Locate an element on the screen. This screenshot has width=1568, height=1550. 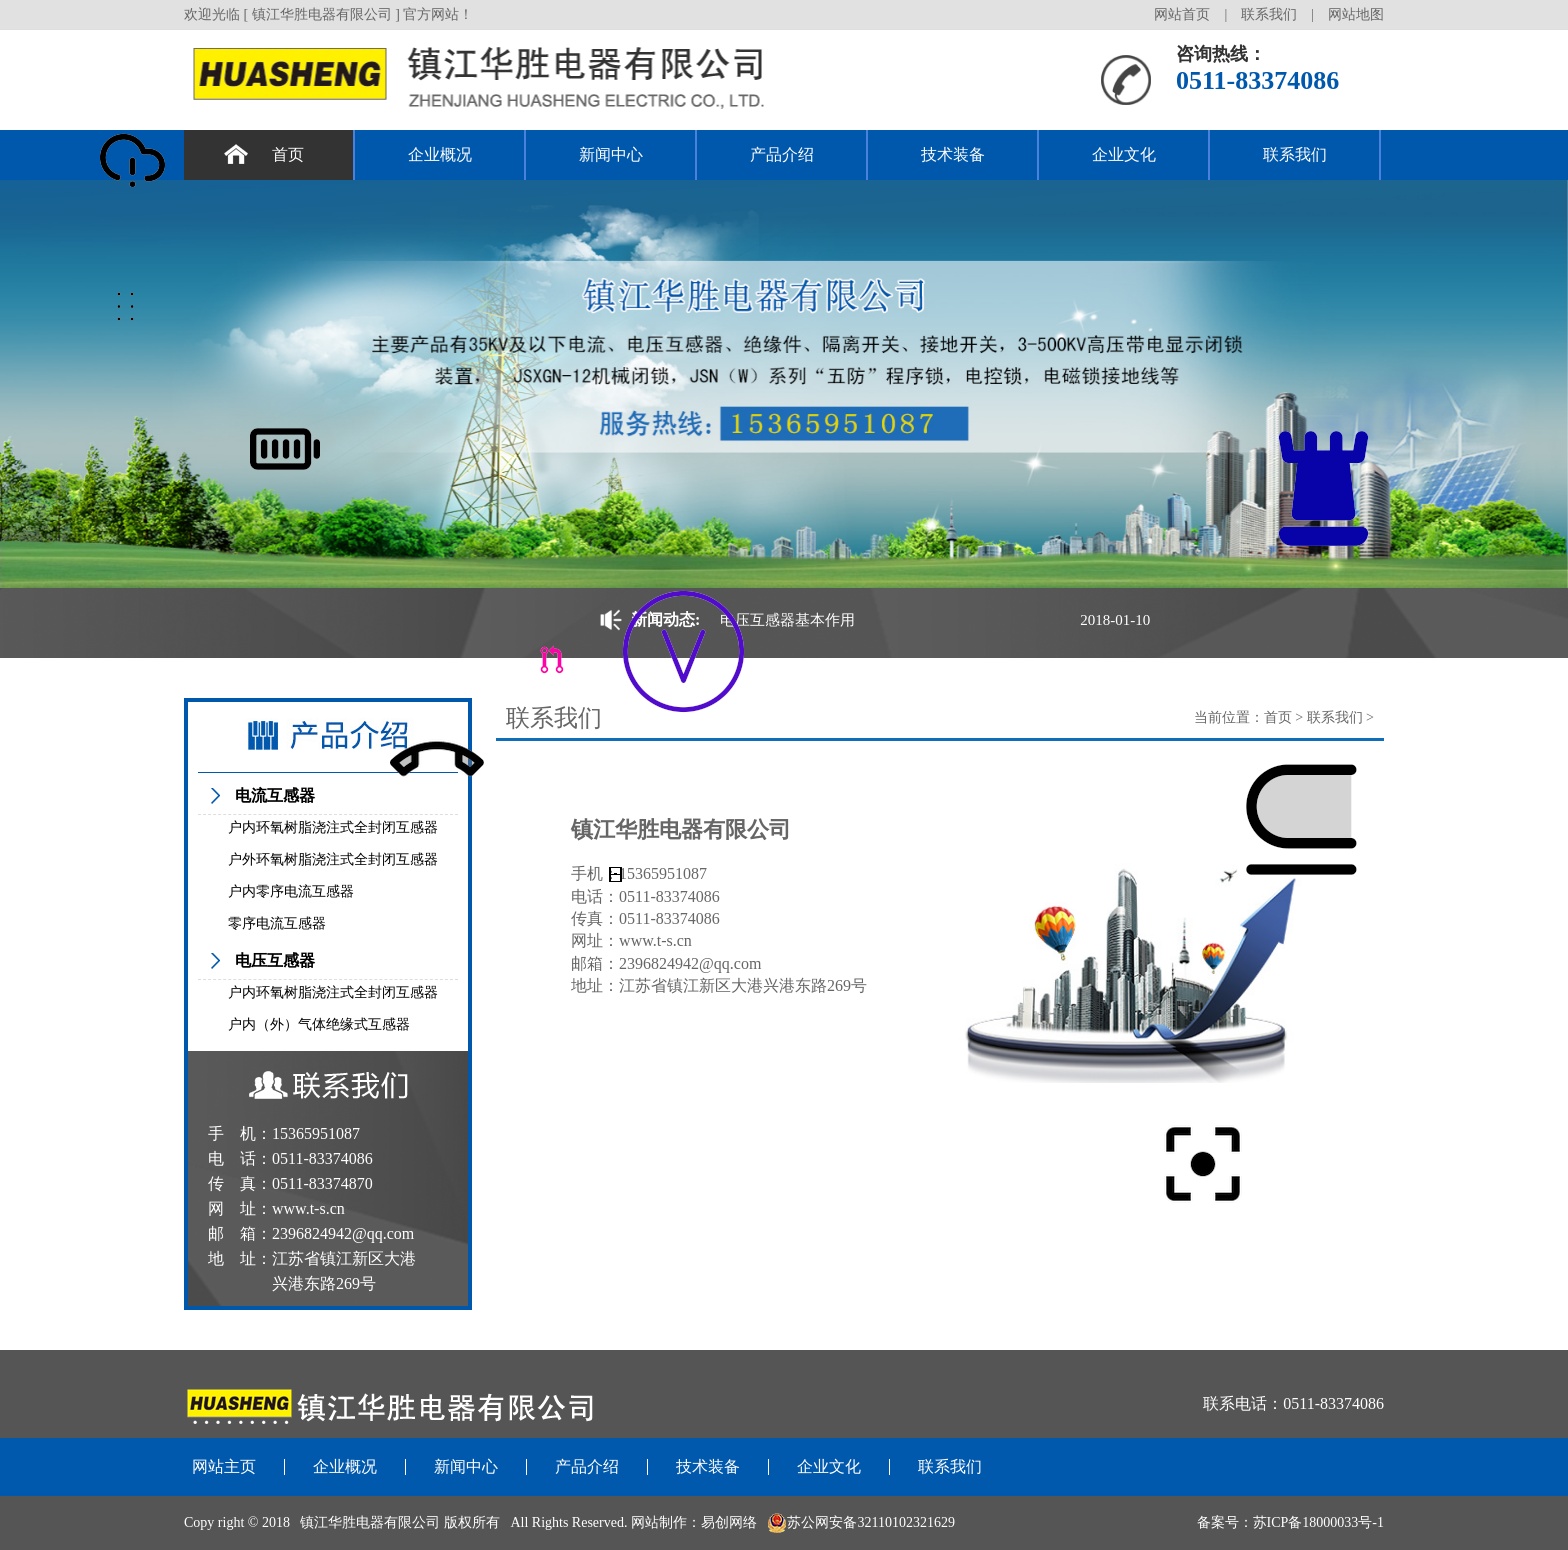
indicates a subset relationship in mathematical or data operations is located at coordinates (1304, 817).